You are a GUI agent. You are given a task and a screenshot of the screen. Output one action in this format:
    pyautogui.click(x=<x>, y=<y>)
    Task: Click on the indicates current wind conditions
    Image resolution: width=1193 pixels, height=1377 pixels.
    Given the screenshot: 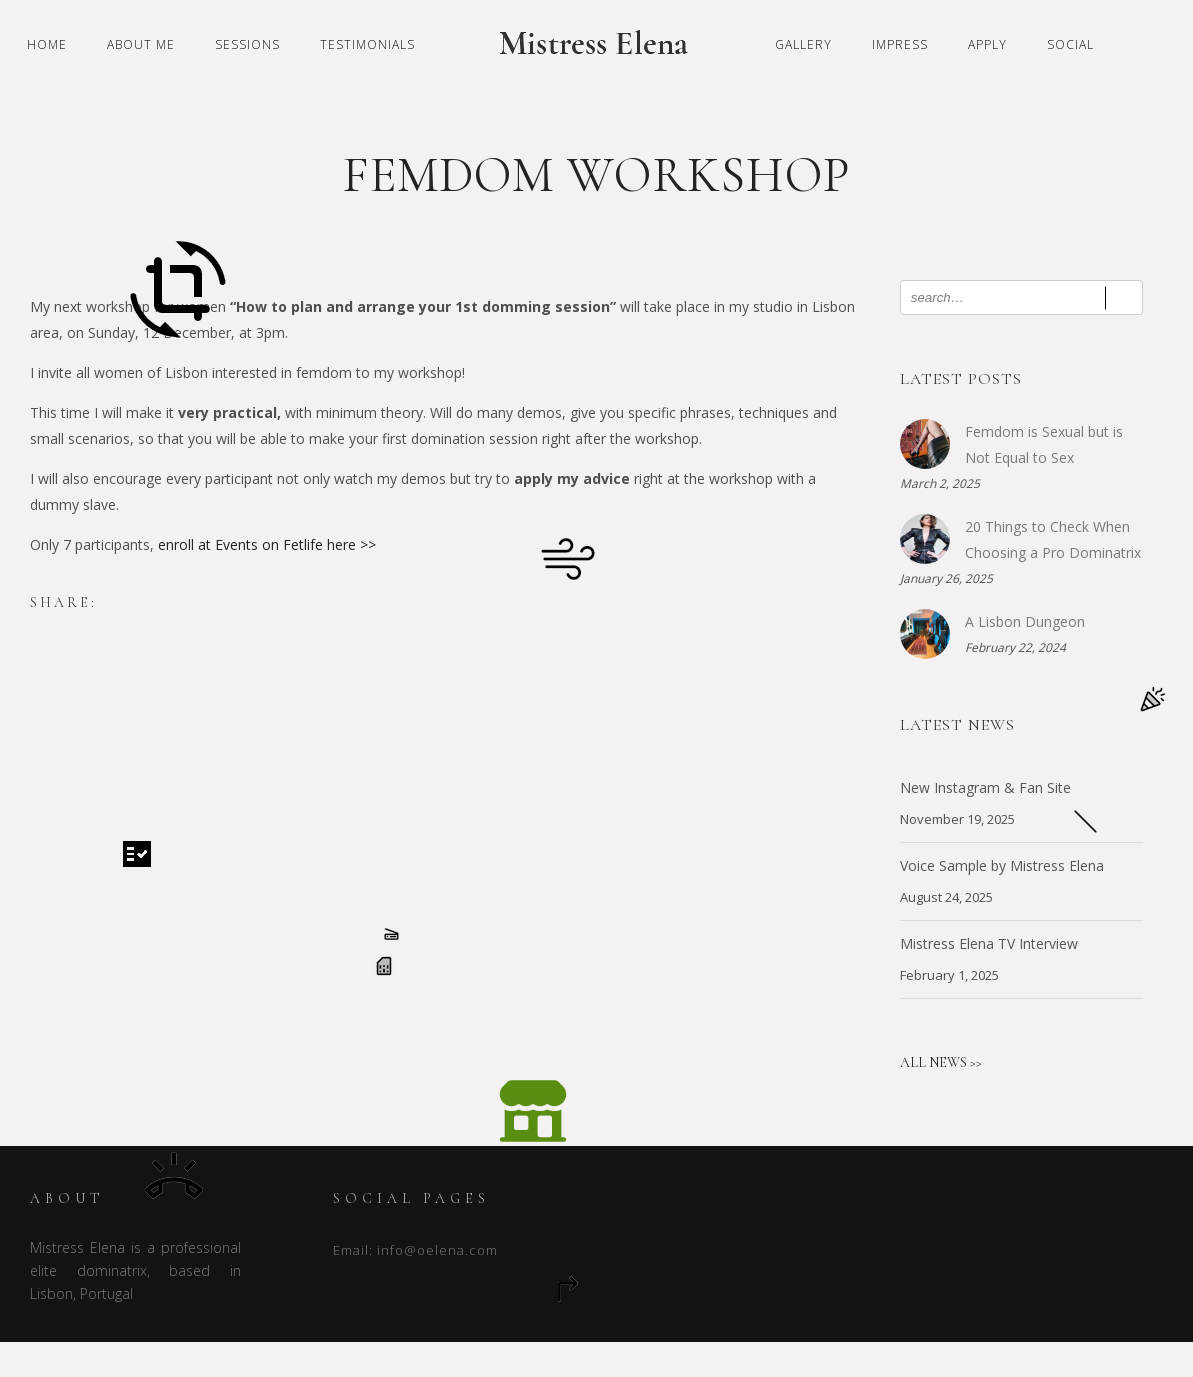 What is the action you would take?
    pyautogui.click(x=568, y=559)
    